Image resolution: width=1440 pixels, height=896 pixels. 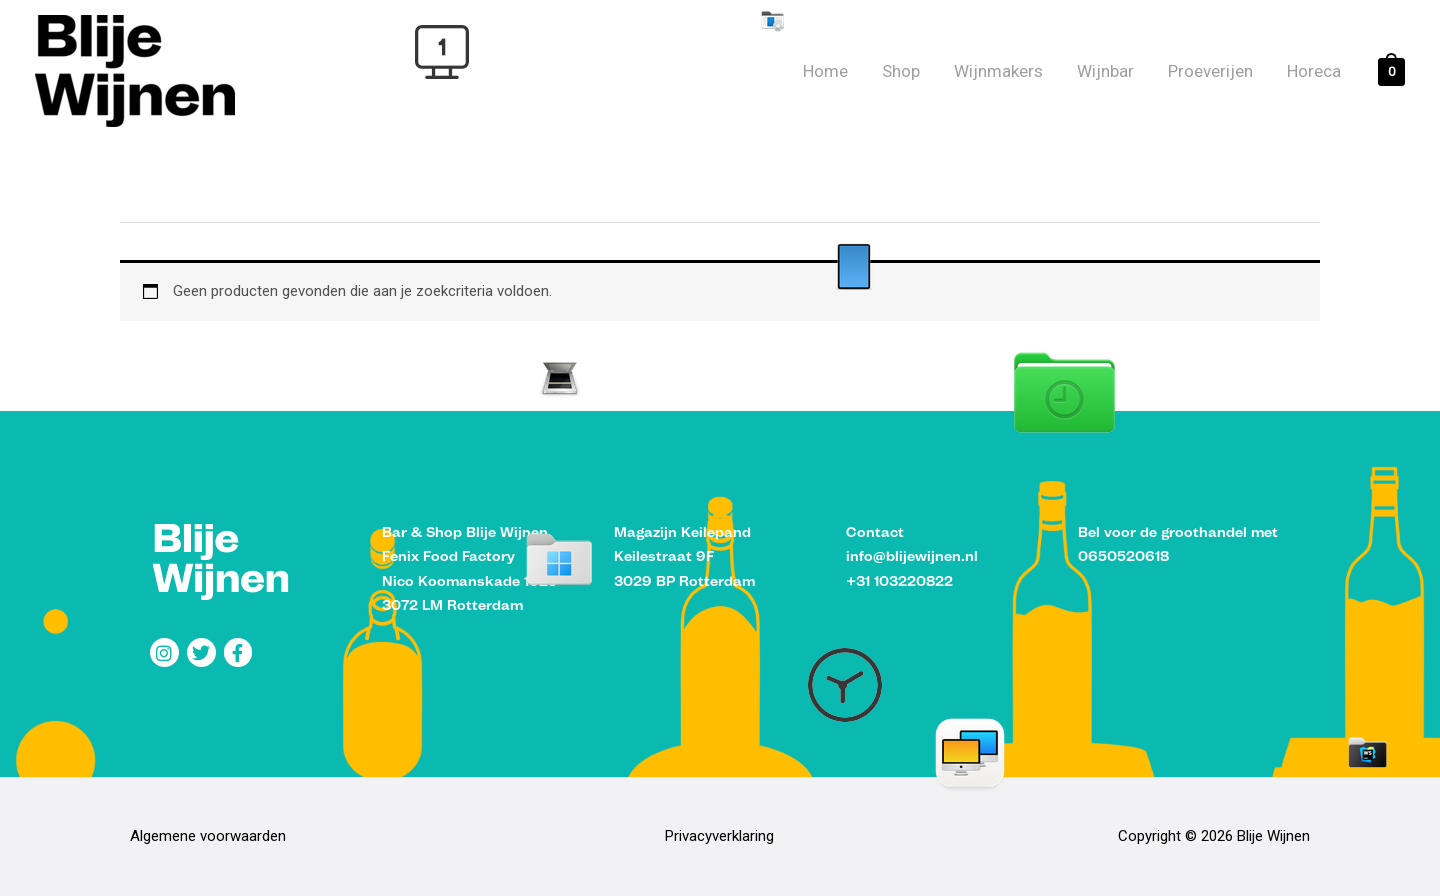 What do you see at coordinates (854, 267) in the screenshot?
I see `iPad Air device icon` at bounding box center [854, 267].